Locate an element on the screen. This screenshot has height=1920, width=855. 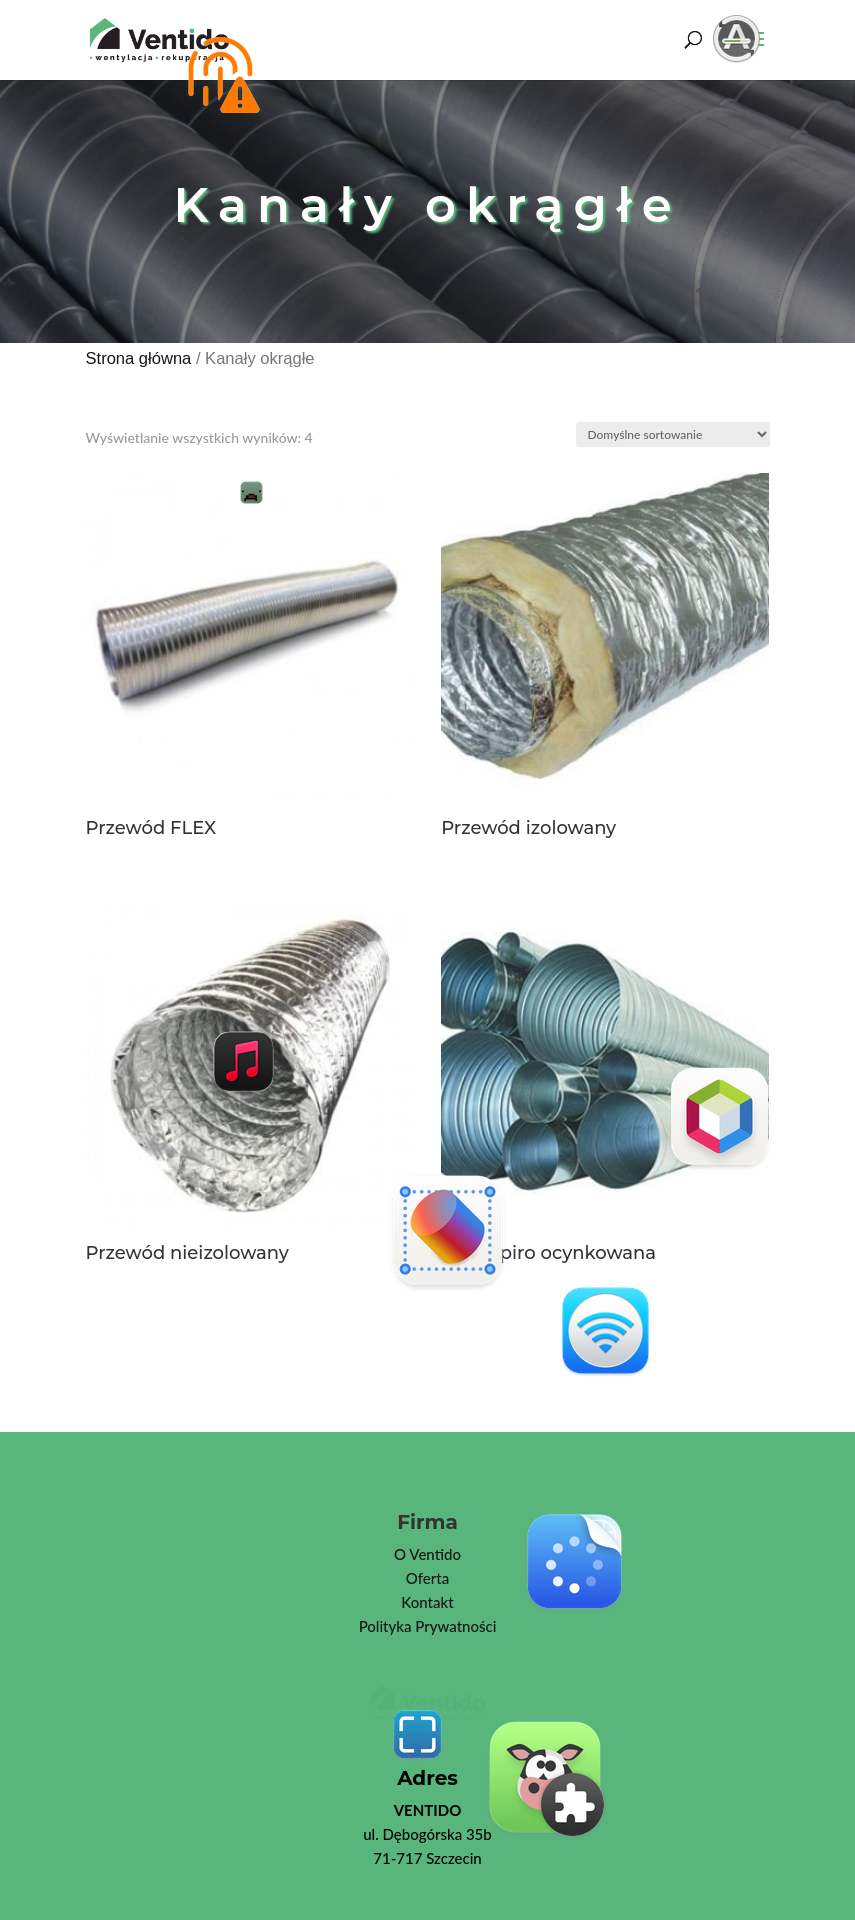
configure hot corners settings is located at coordinates (417, 1734).